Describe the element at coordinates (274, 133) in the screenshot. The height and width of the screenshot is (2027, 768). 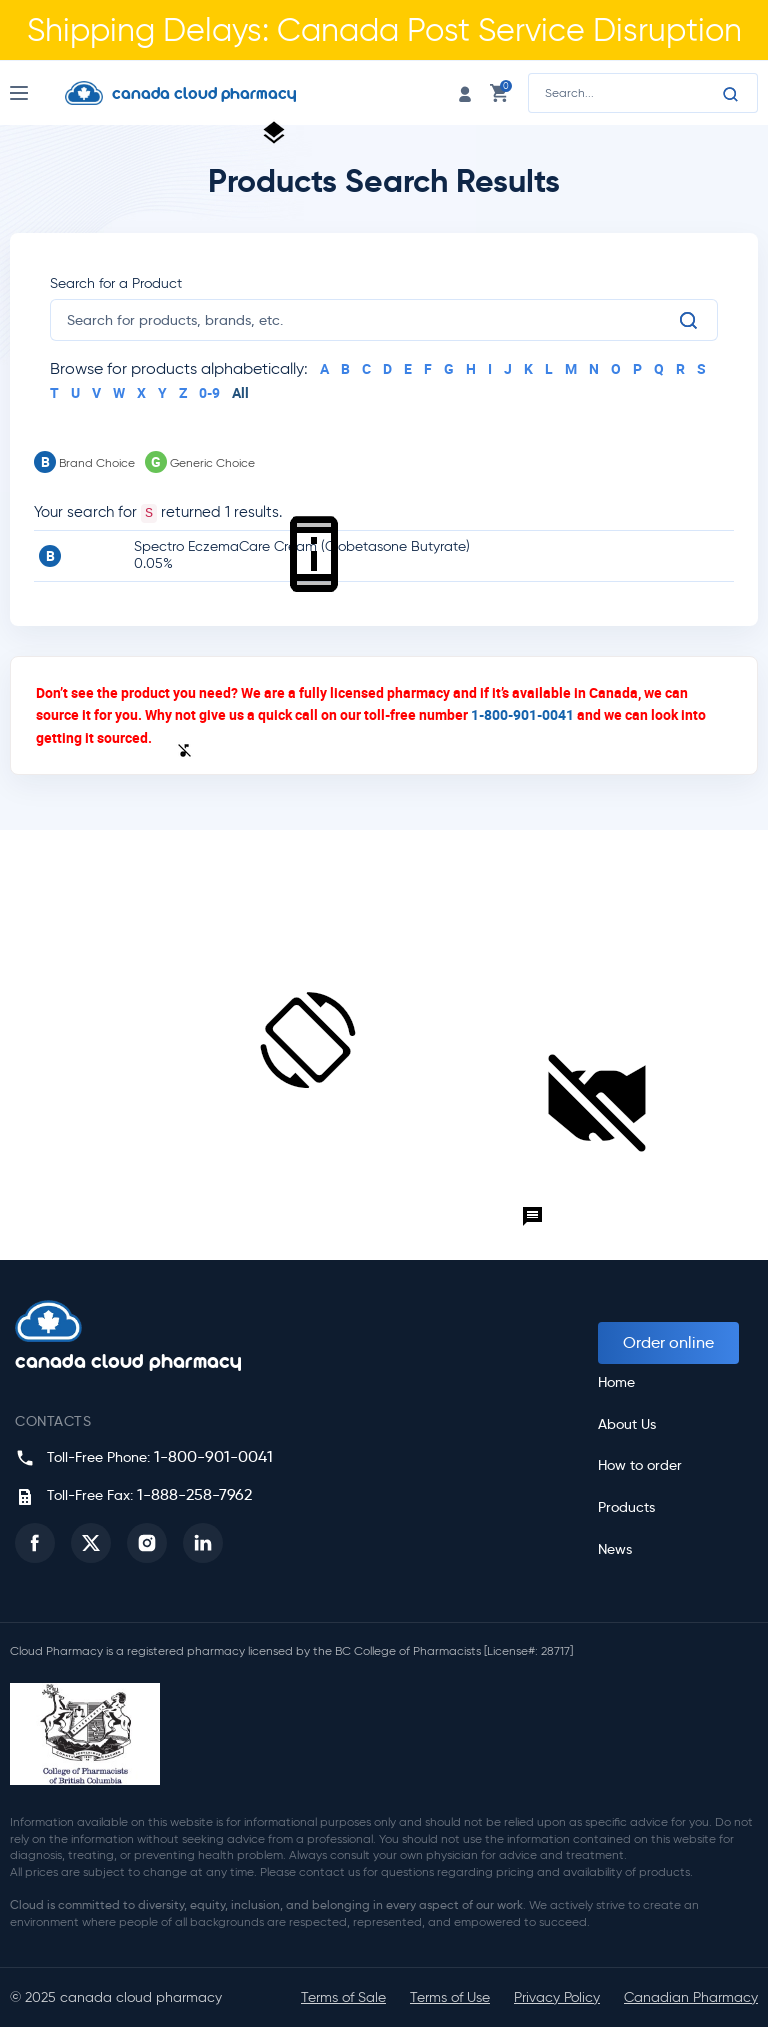
I see `toggle map layers or overlays` at that location.